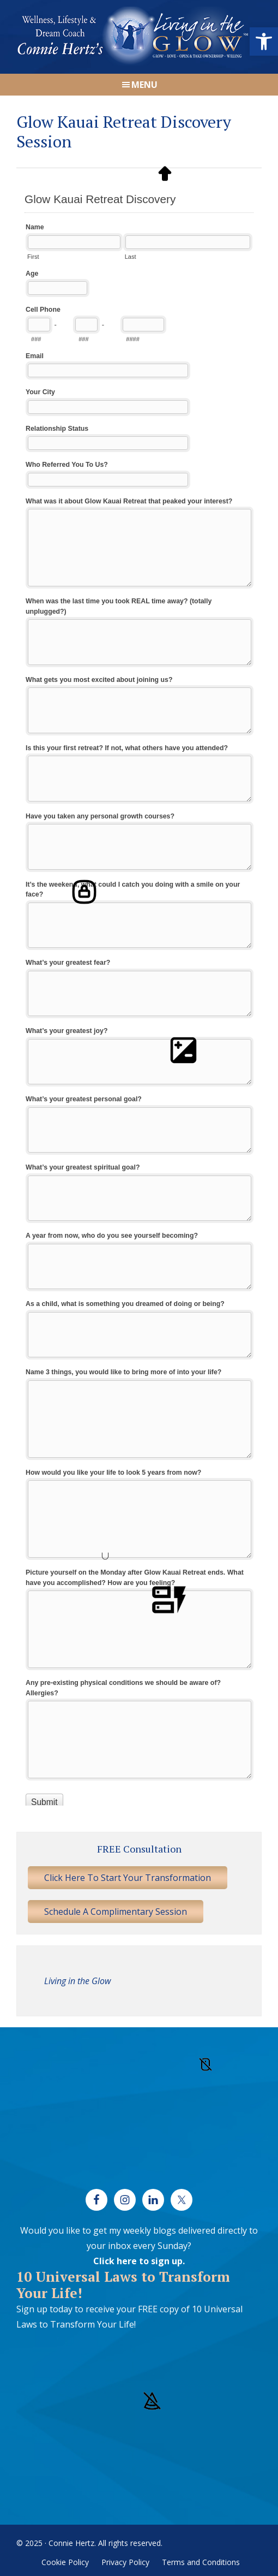 This screenshot has width=278, height=2576. What do you see at coordinates (183, 1050) in the screenshot?
I see `adjust photo exposure settings` at bounding box center [183, 1050].